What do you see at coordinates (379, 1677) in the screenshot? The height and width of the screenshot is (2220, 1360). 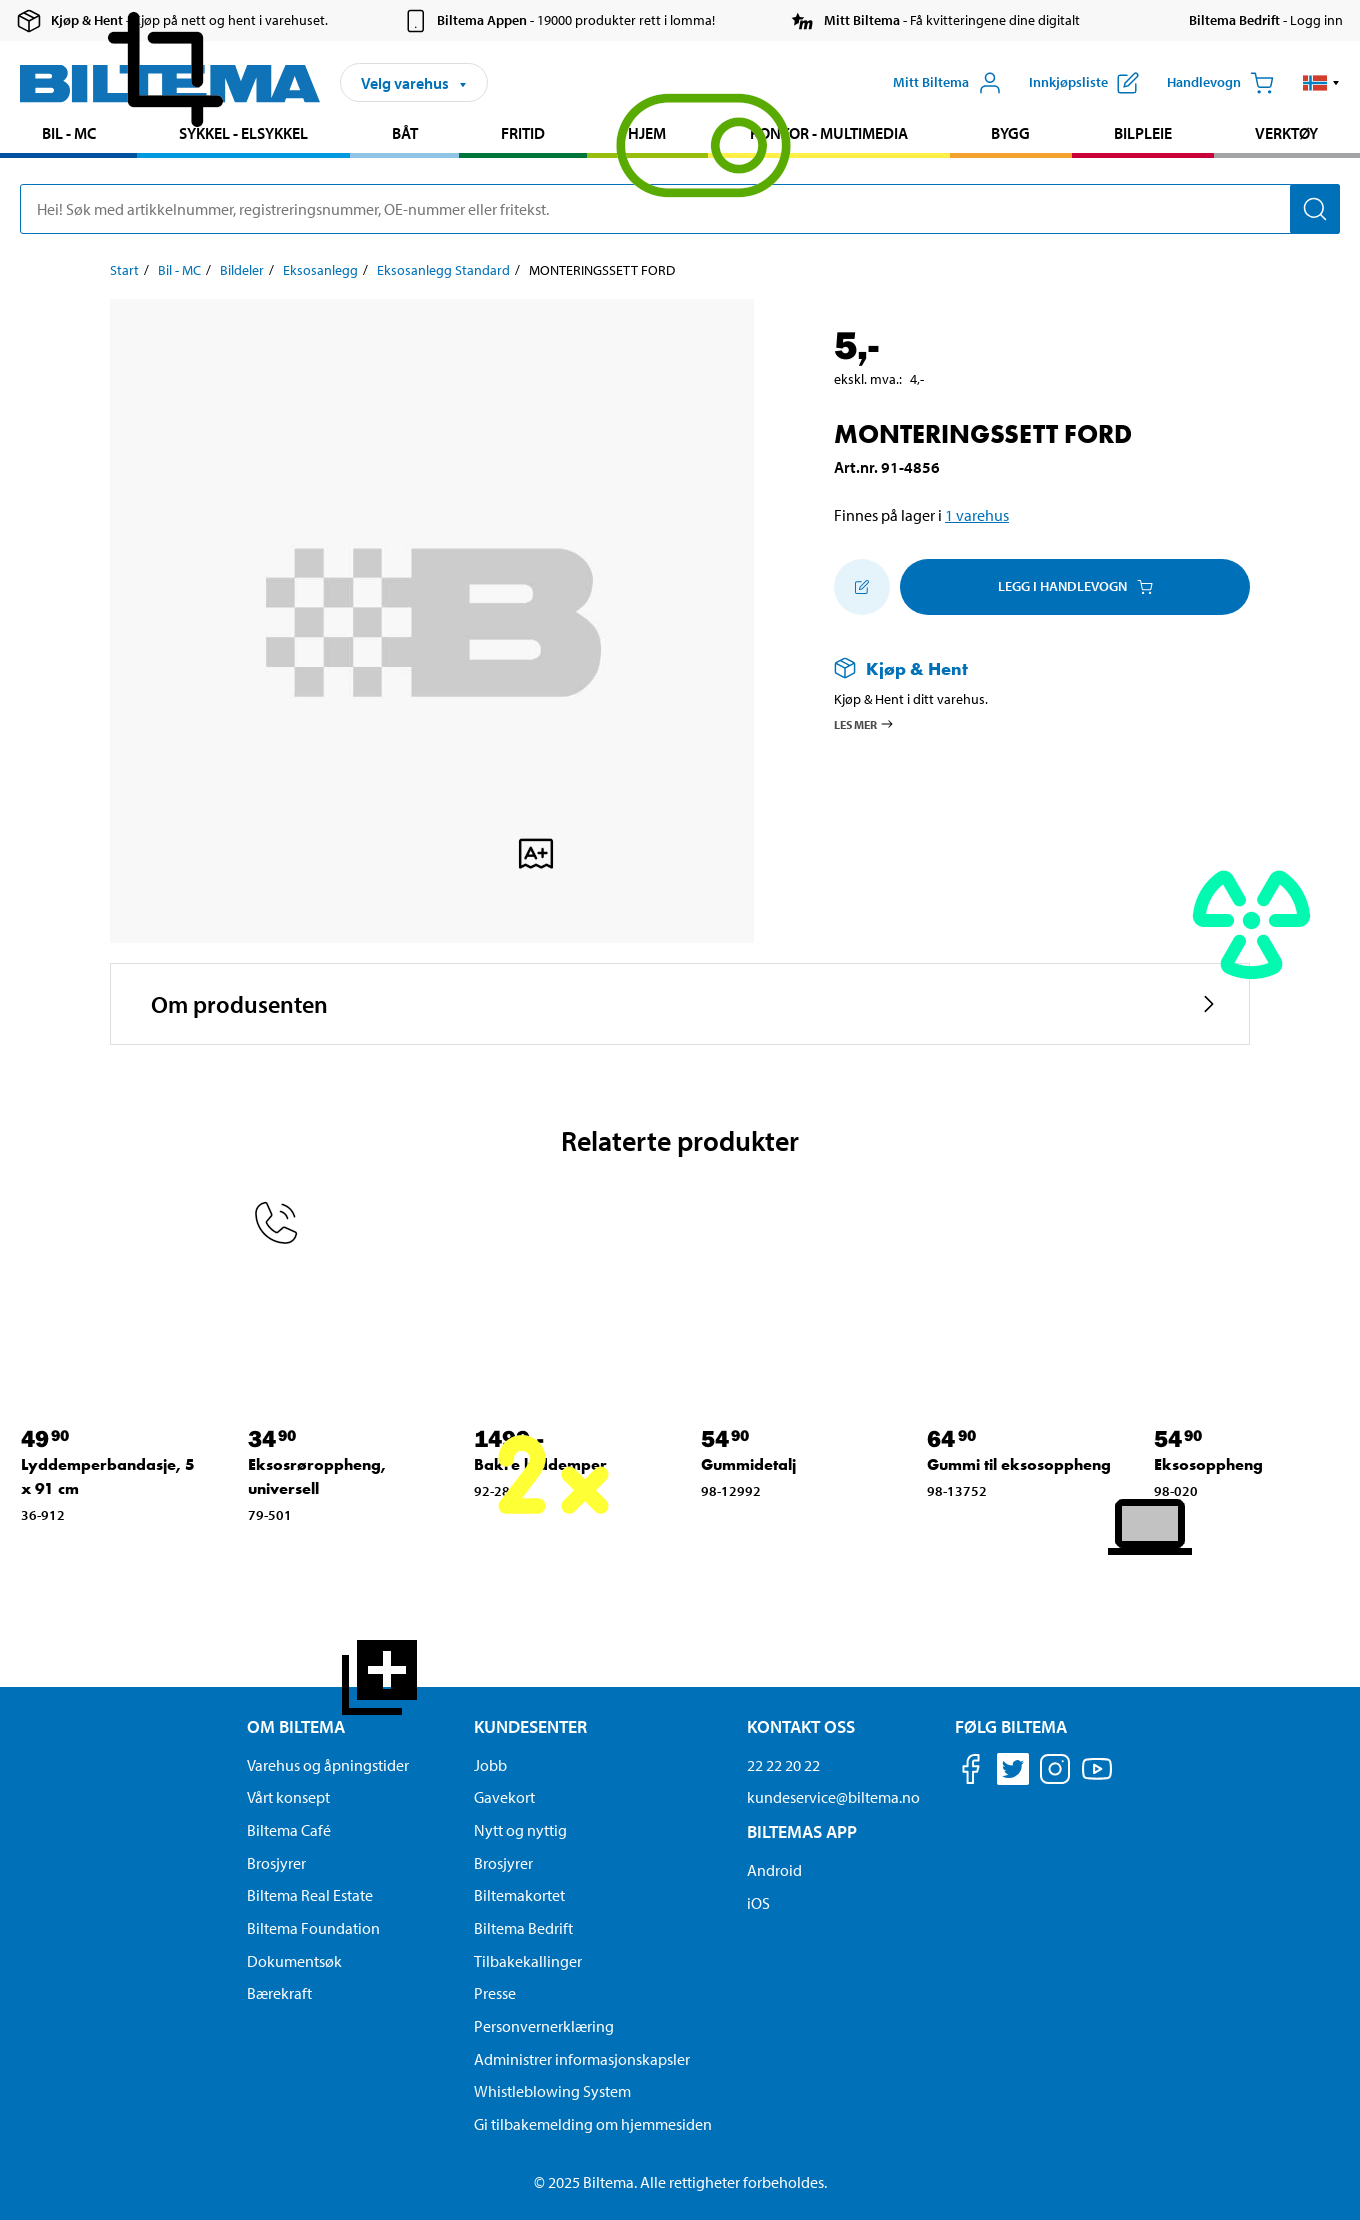 I see `add to queue` at bounding box center [379, 1677].